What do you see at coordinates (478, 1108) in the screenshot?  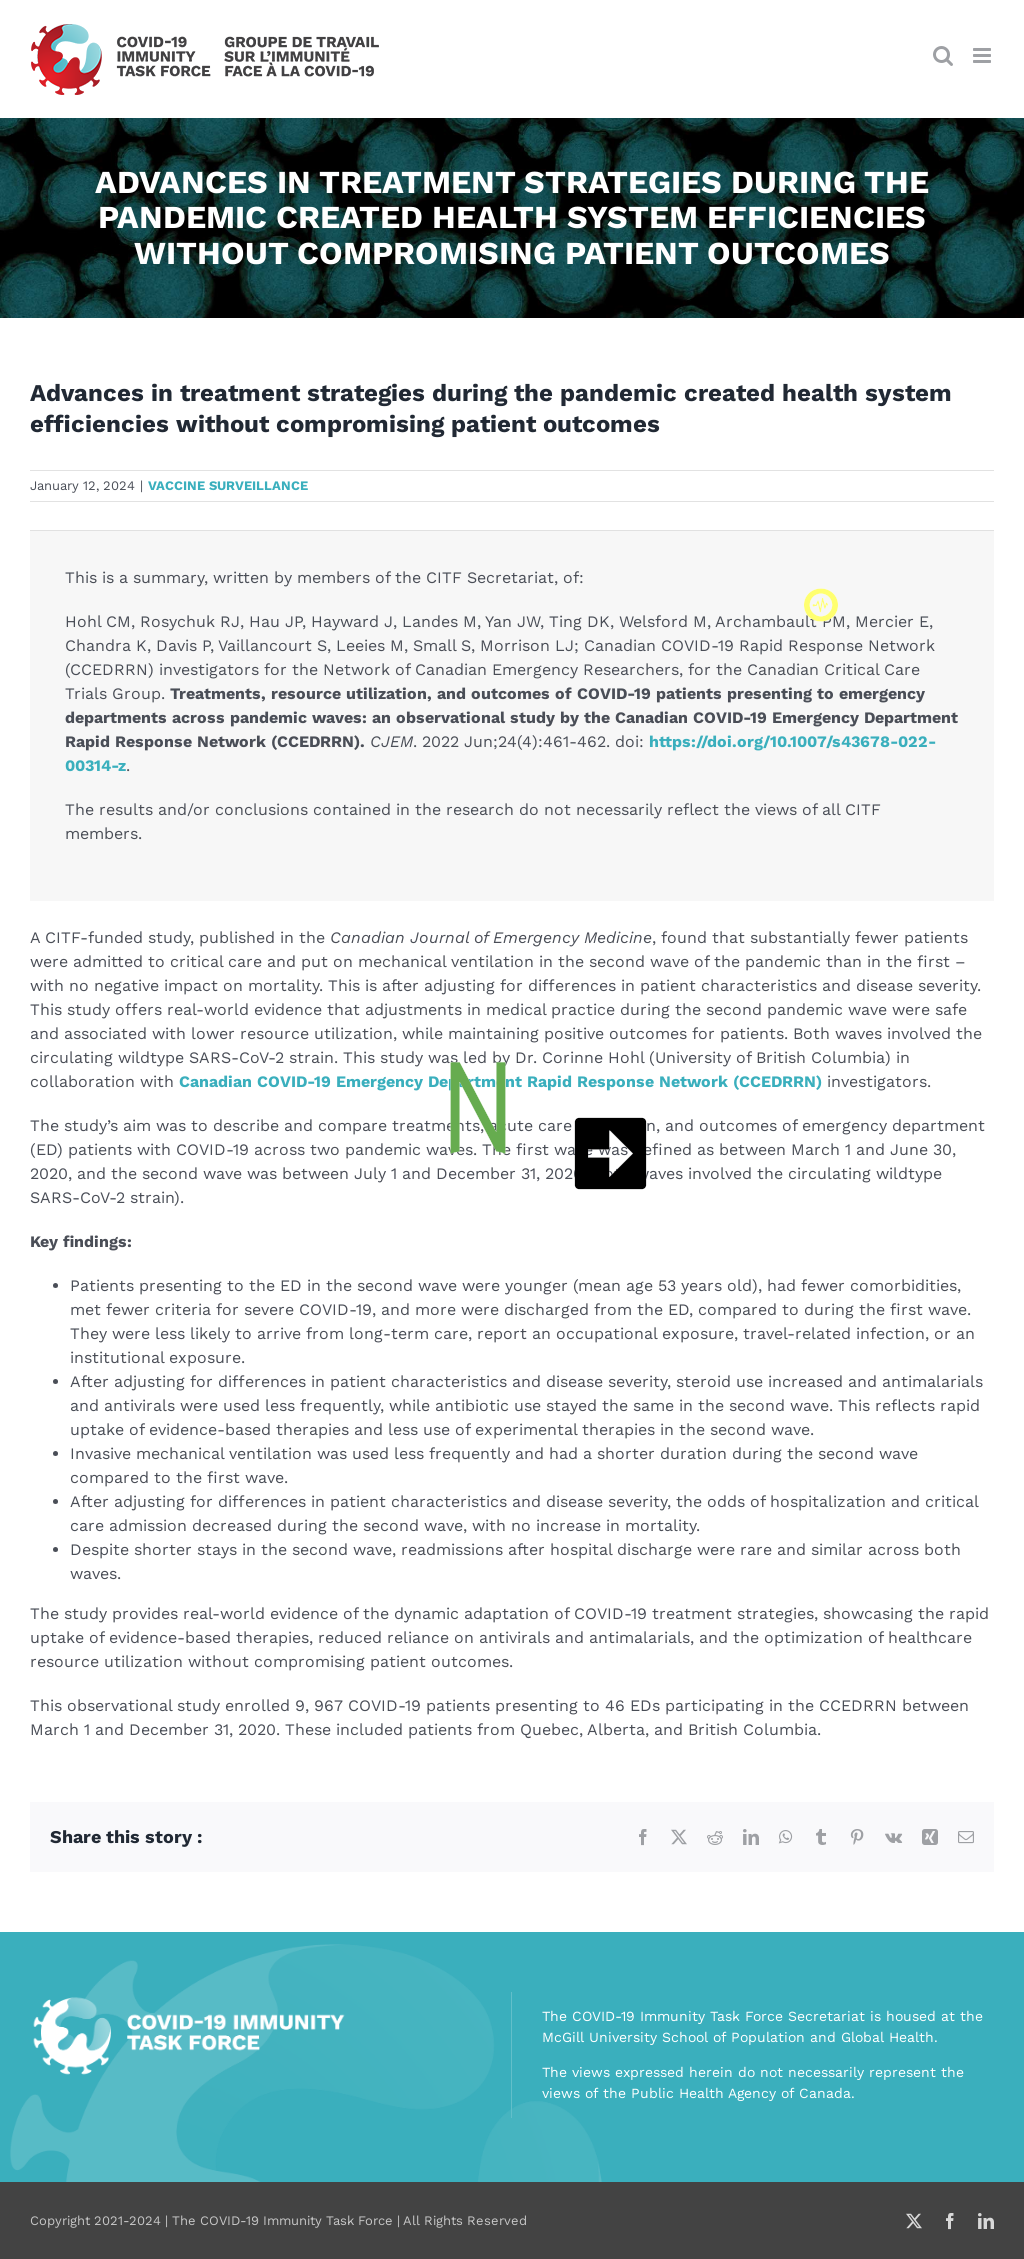 I see `open Netflix app` at bounding box center [478, 1108].